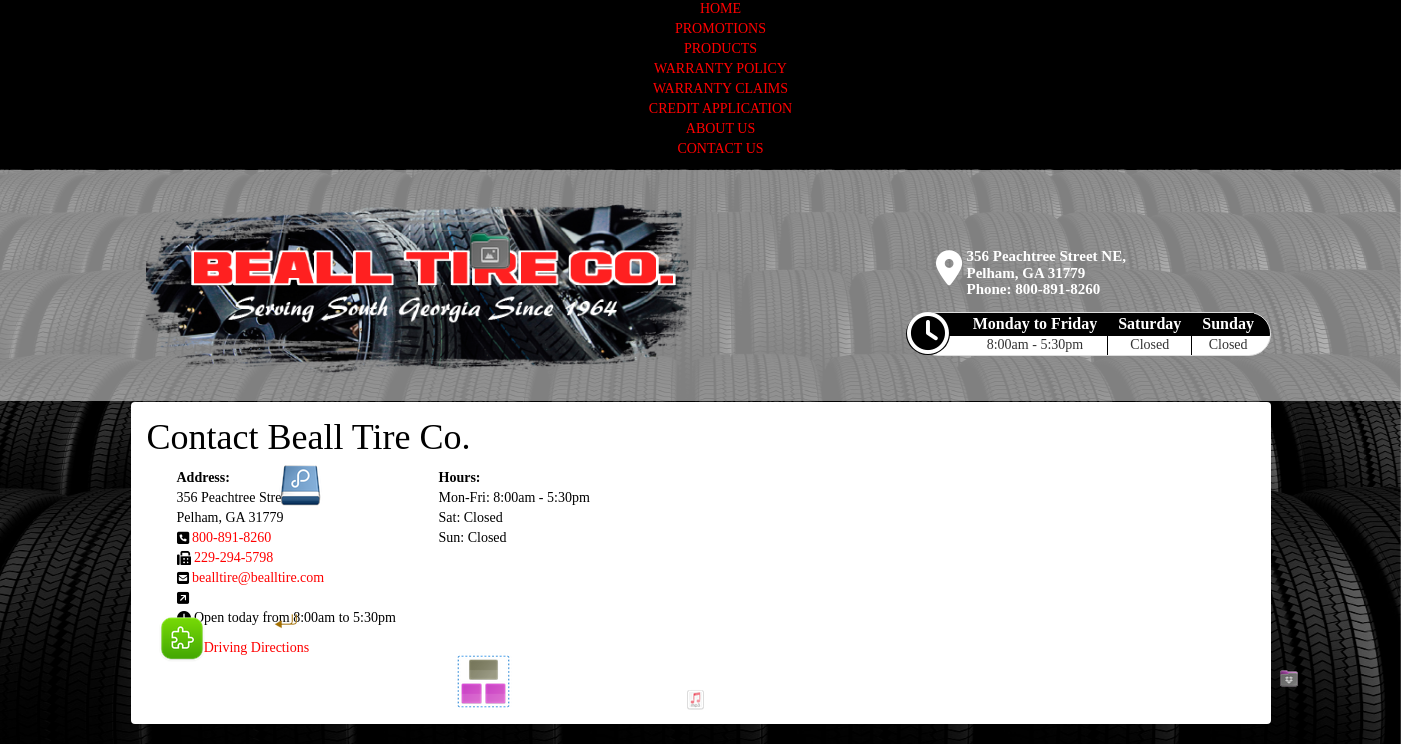  I want to click on open pictures folder, so click(490, 250).